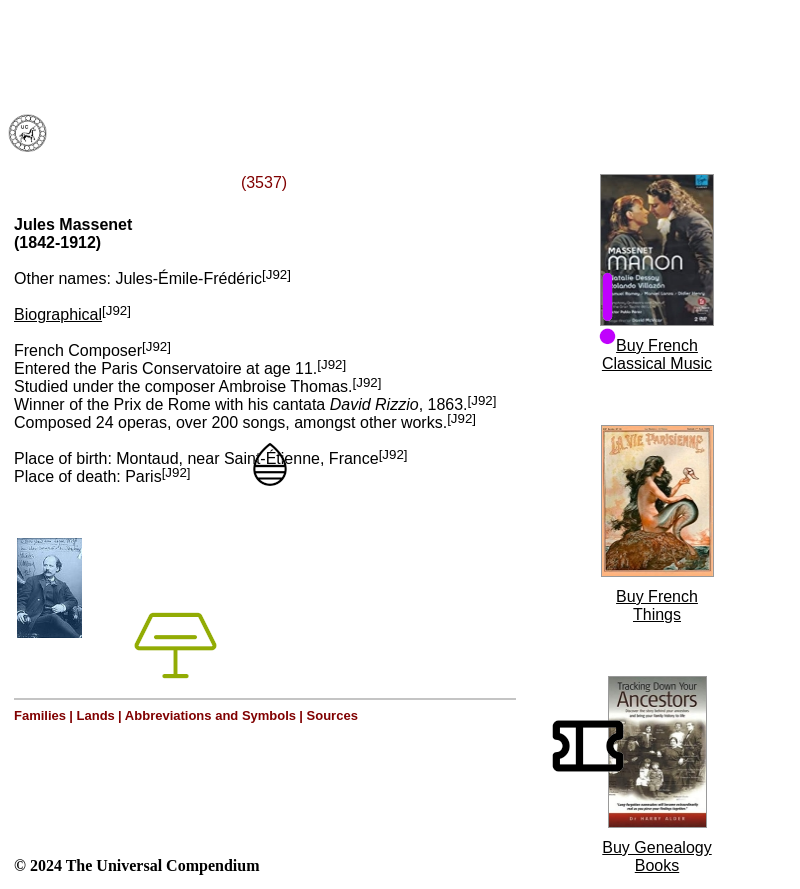  What do you see at coordinates (588, 746) in the screenshot?
I see `view your tickets or passes` at bounding box center [588, 746].